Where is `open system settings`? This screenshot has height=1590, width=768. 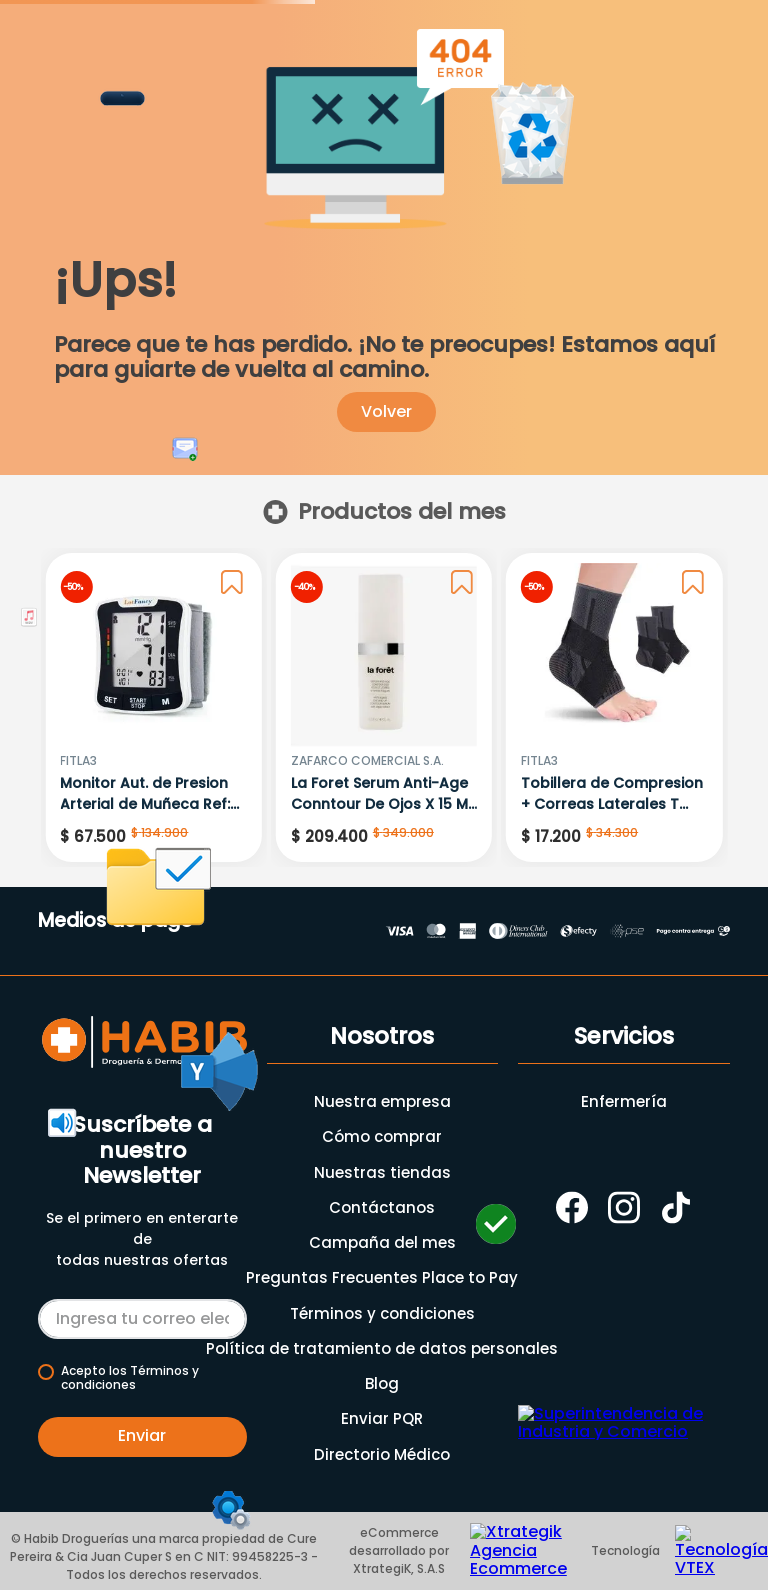
open system settings is located at coordinates (232, 1511).